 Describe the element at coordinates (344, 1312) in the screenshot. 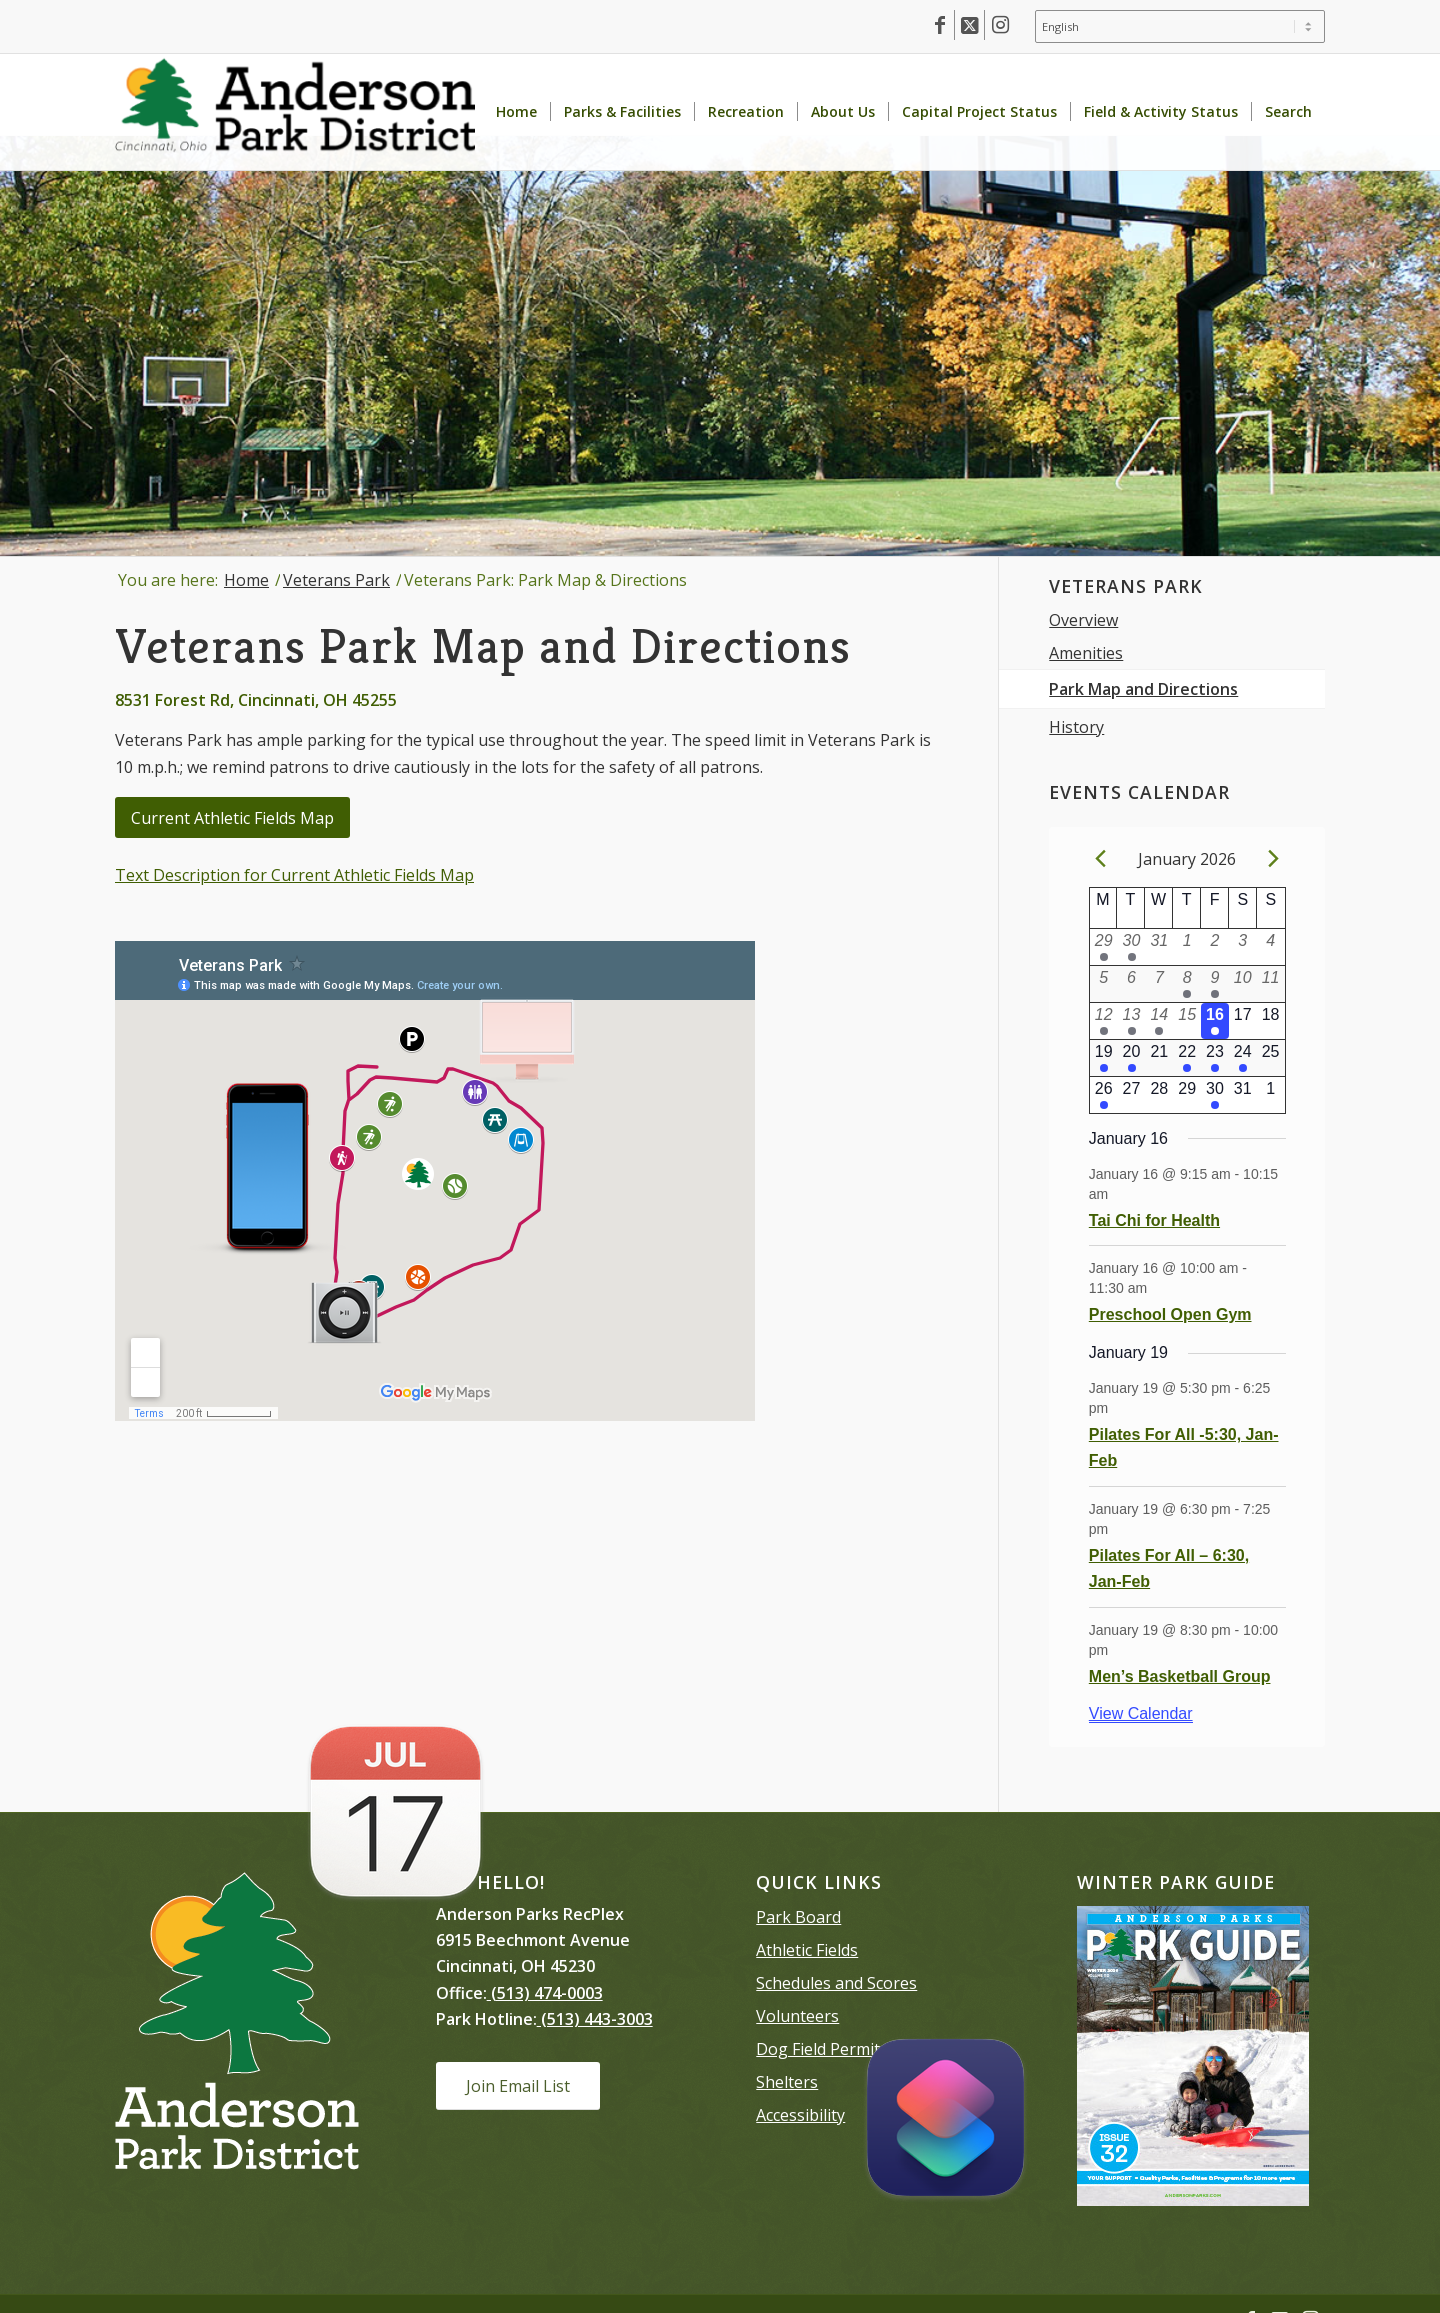

I see `iPod shuffle device connected` at that location.